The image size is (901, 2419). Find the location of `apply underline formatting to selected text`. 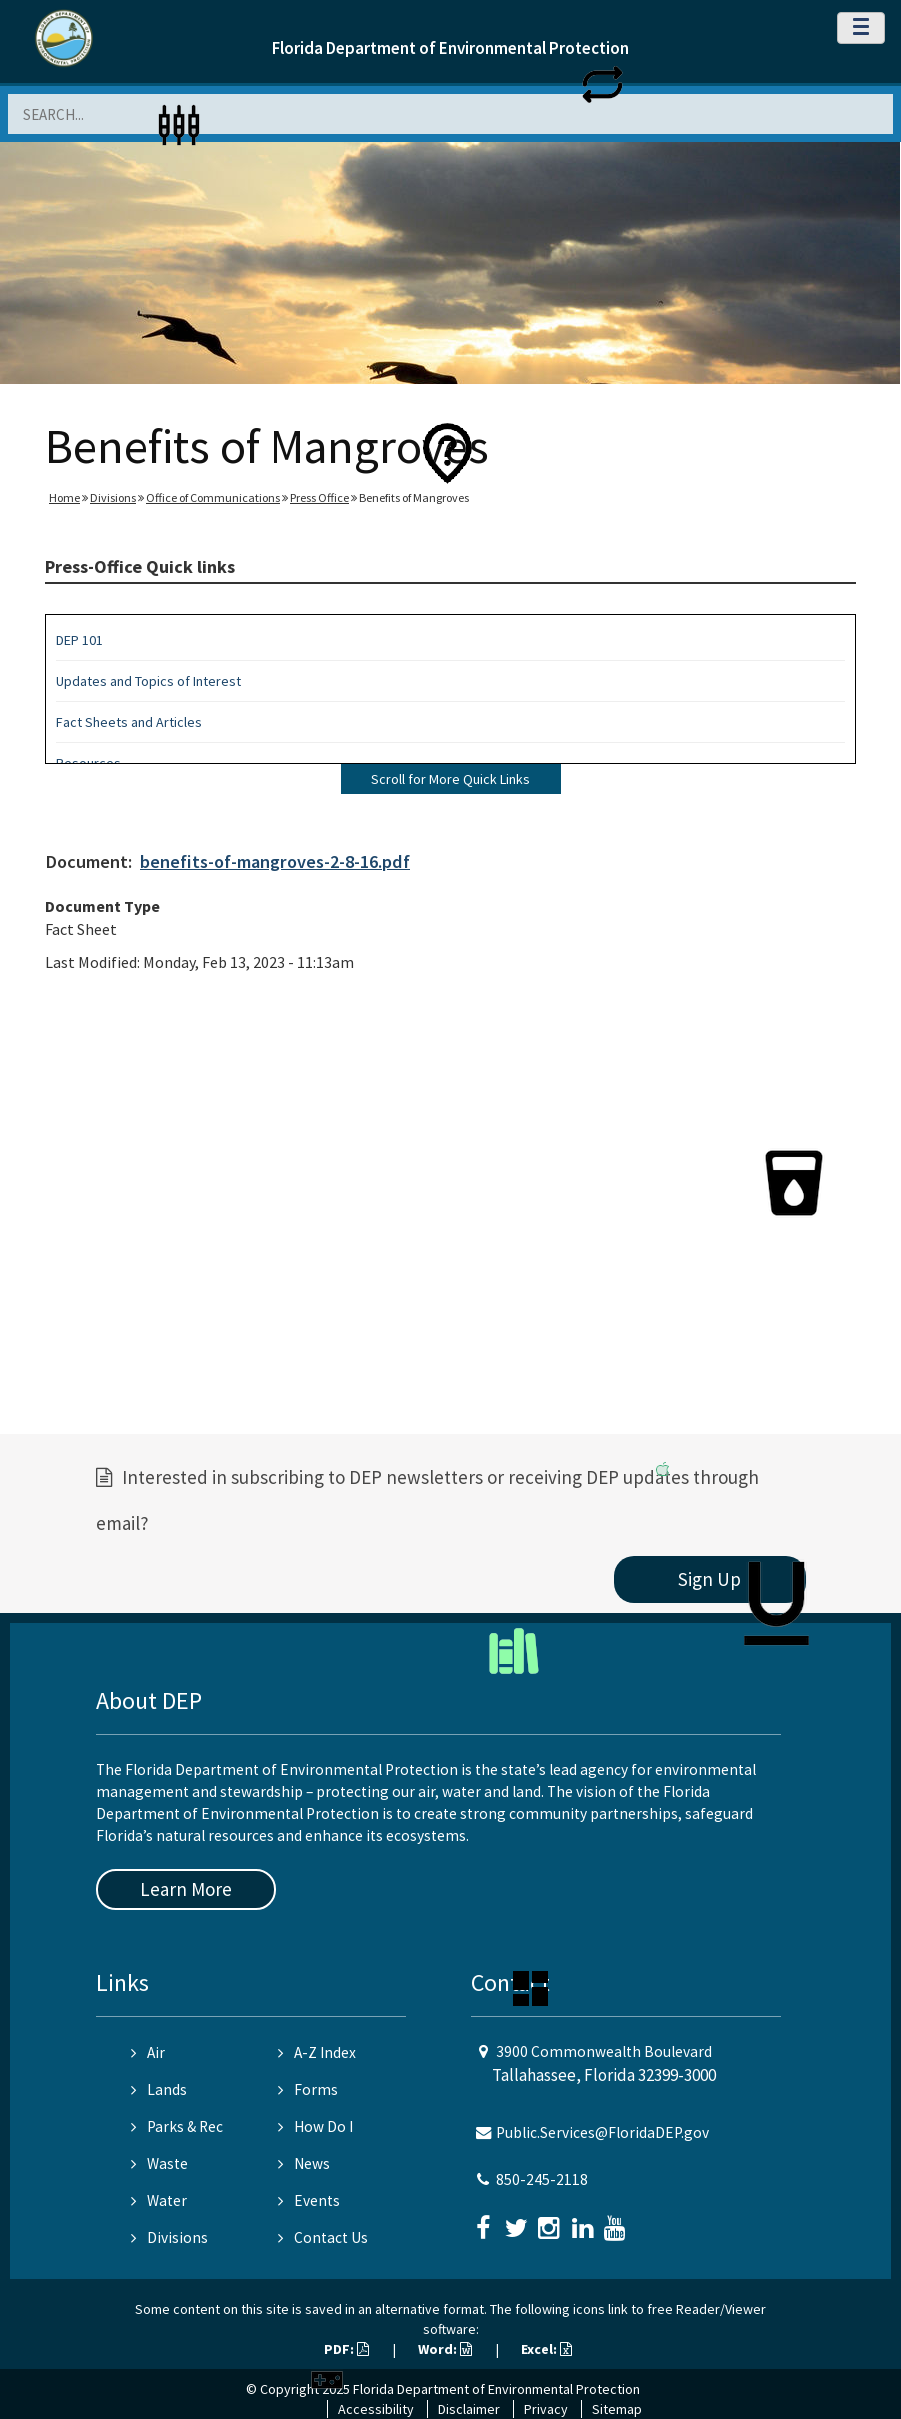

apply underline formatting to selected text is located at coordinates (776, 1603).